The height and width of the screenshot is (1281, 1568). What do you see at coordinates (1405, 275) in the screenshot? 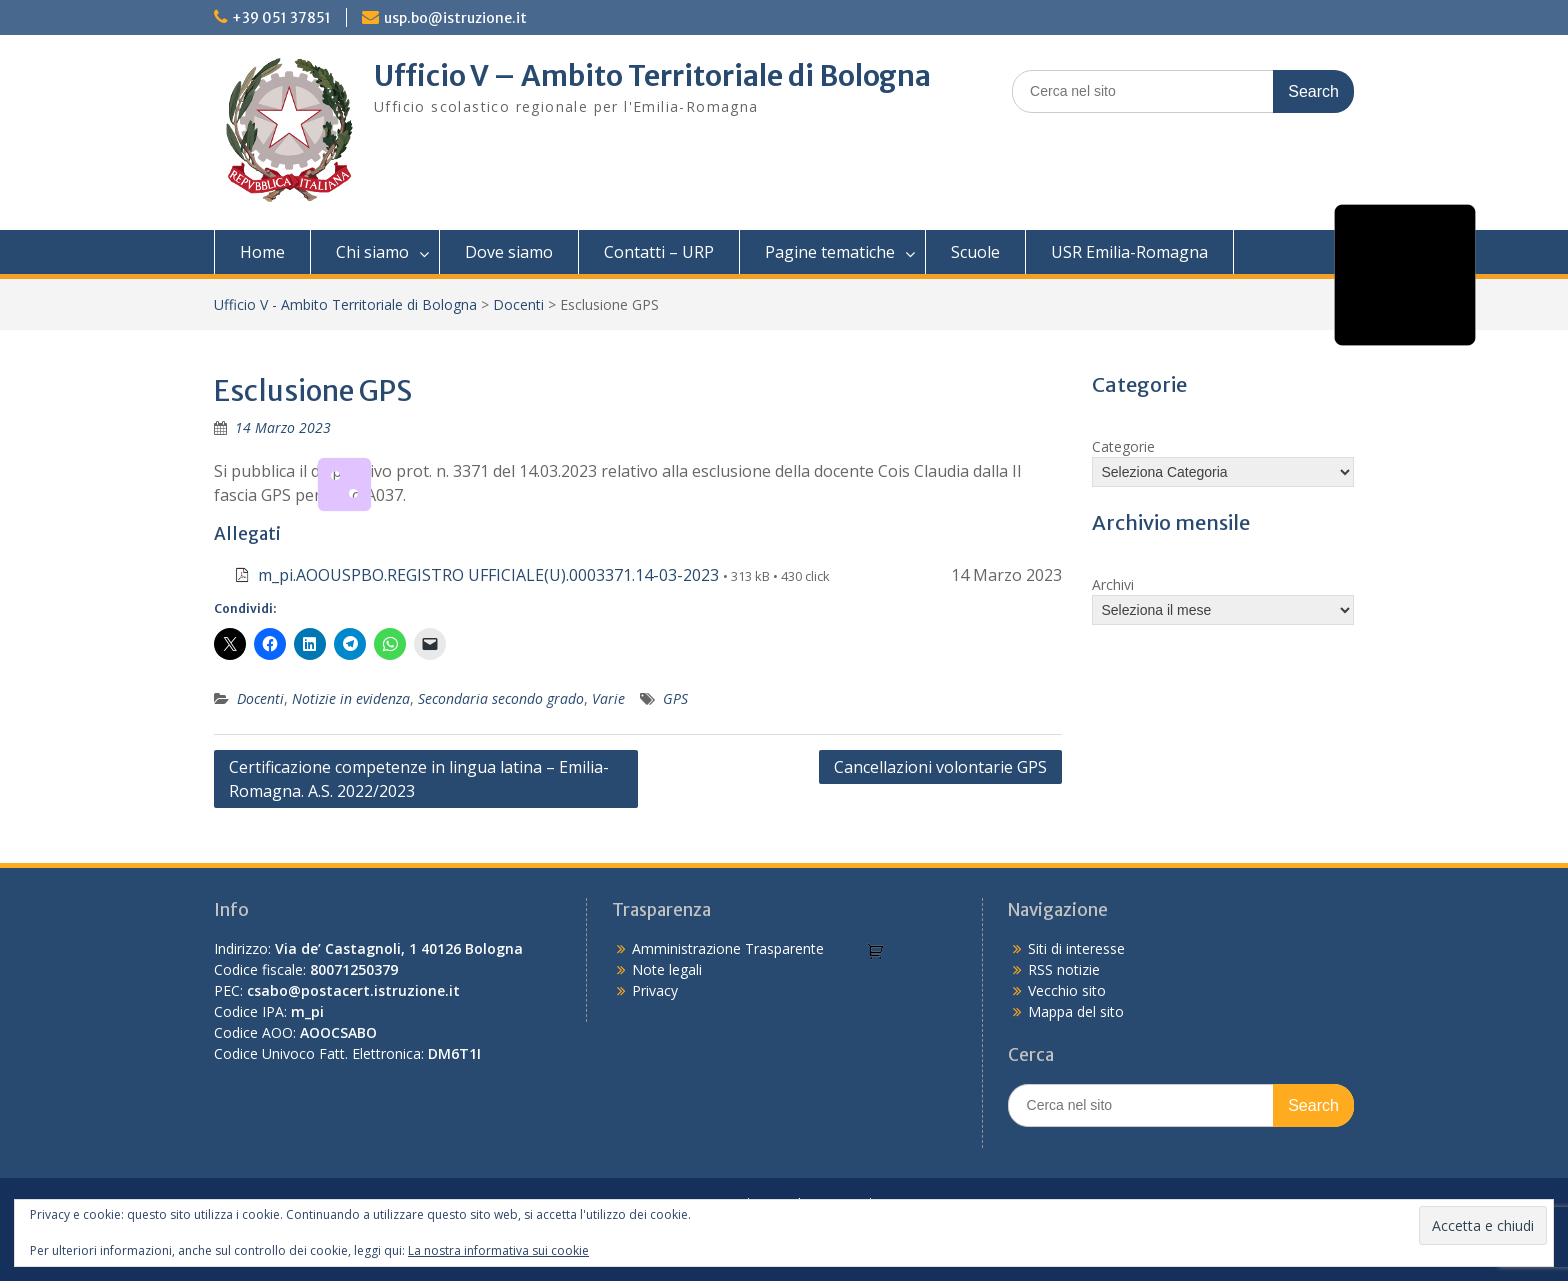
I see `stop media playback` at bounding box center [1405, 275].